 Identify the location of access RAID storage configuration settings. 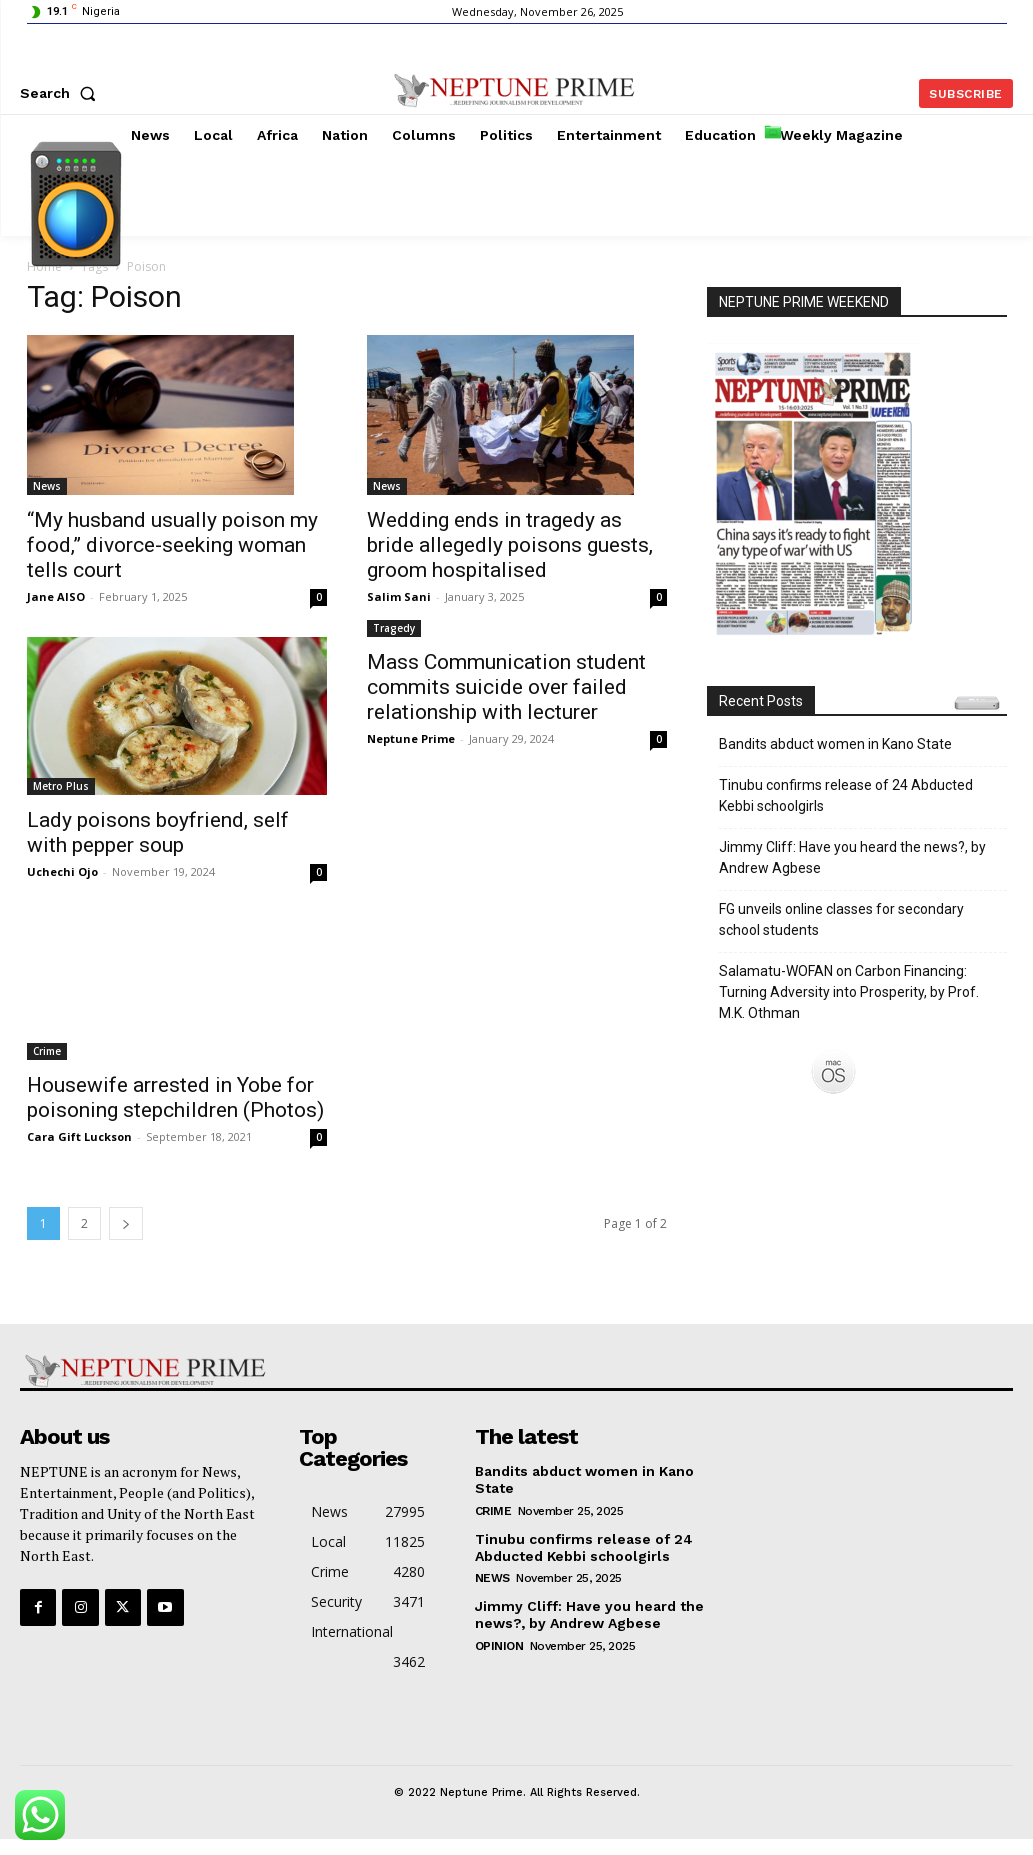
(76, 204).